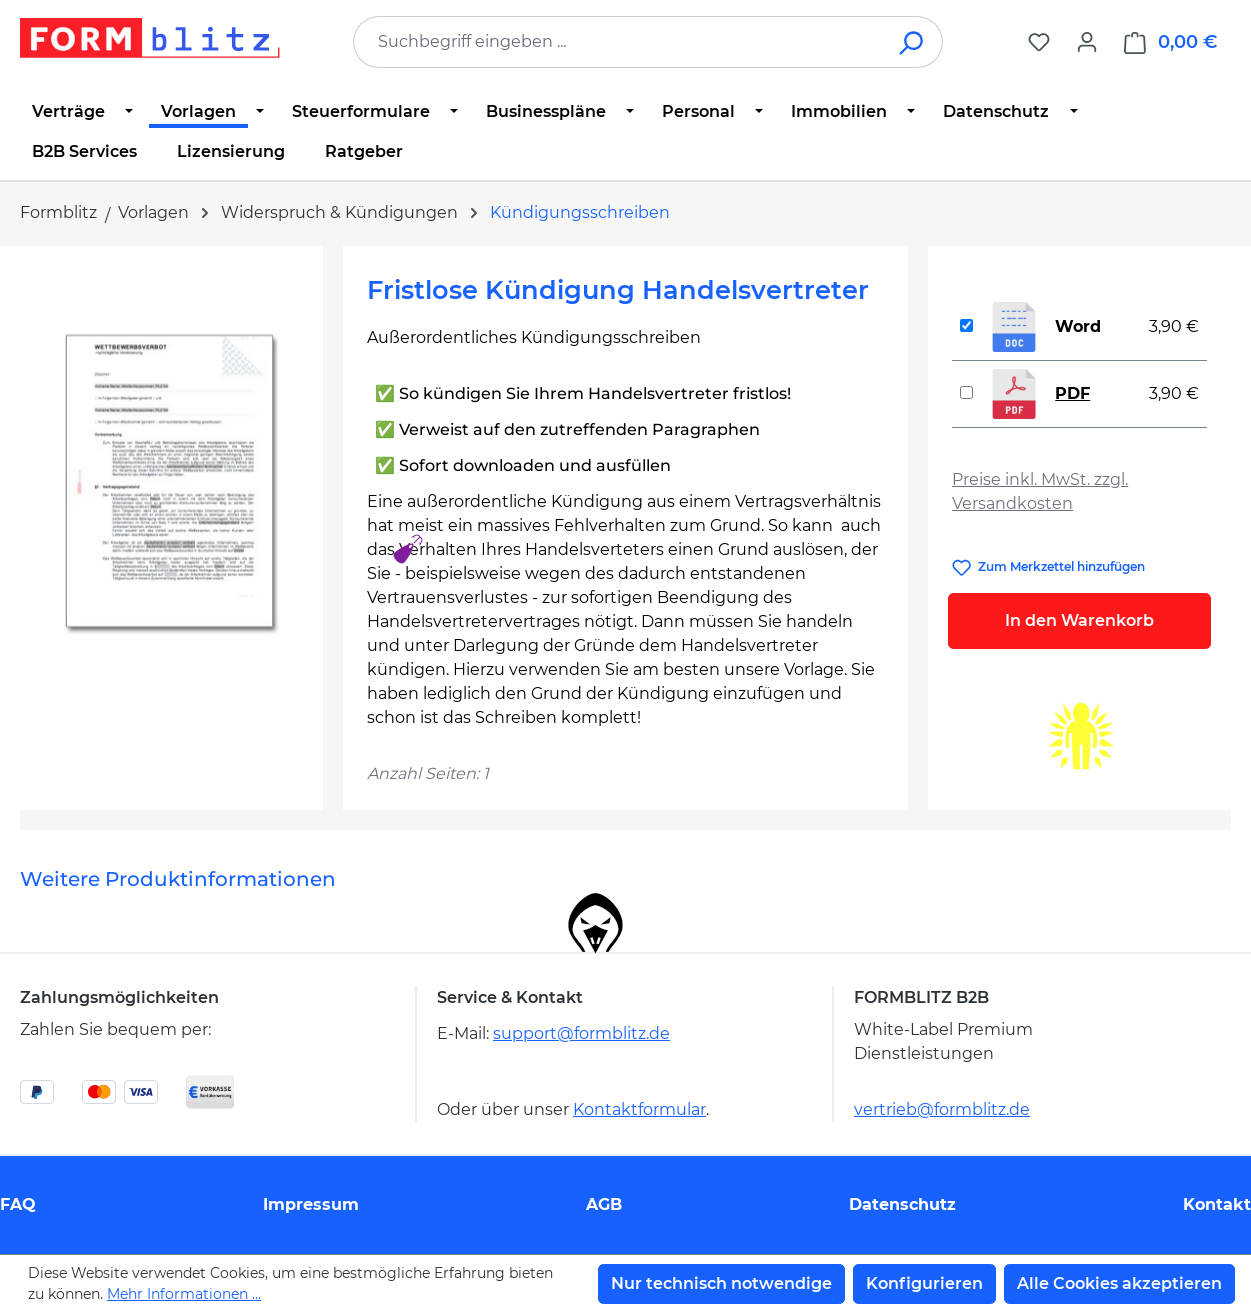 The width and height of the screenshot is (1251, 1313). Describe the element at coordinates (595, 923) in the screenshot. I see `select kenku character race` at that location.